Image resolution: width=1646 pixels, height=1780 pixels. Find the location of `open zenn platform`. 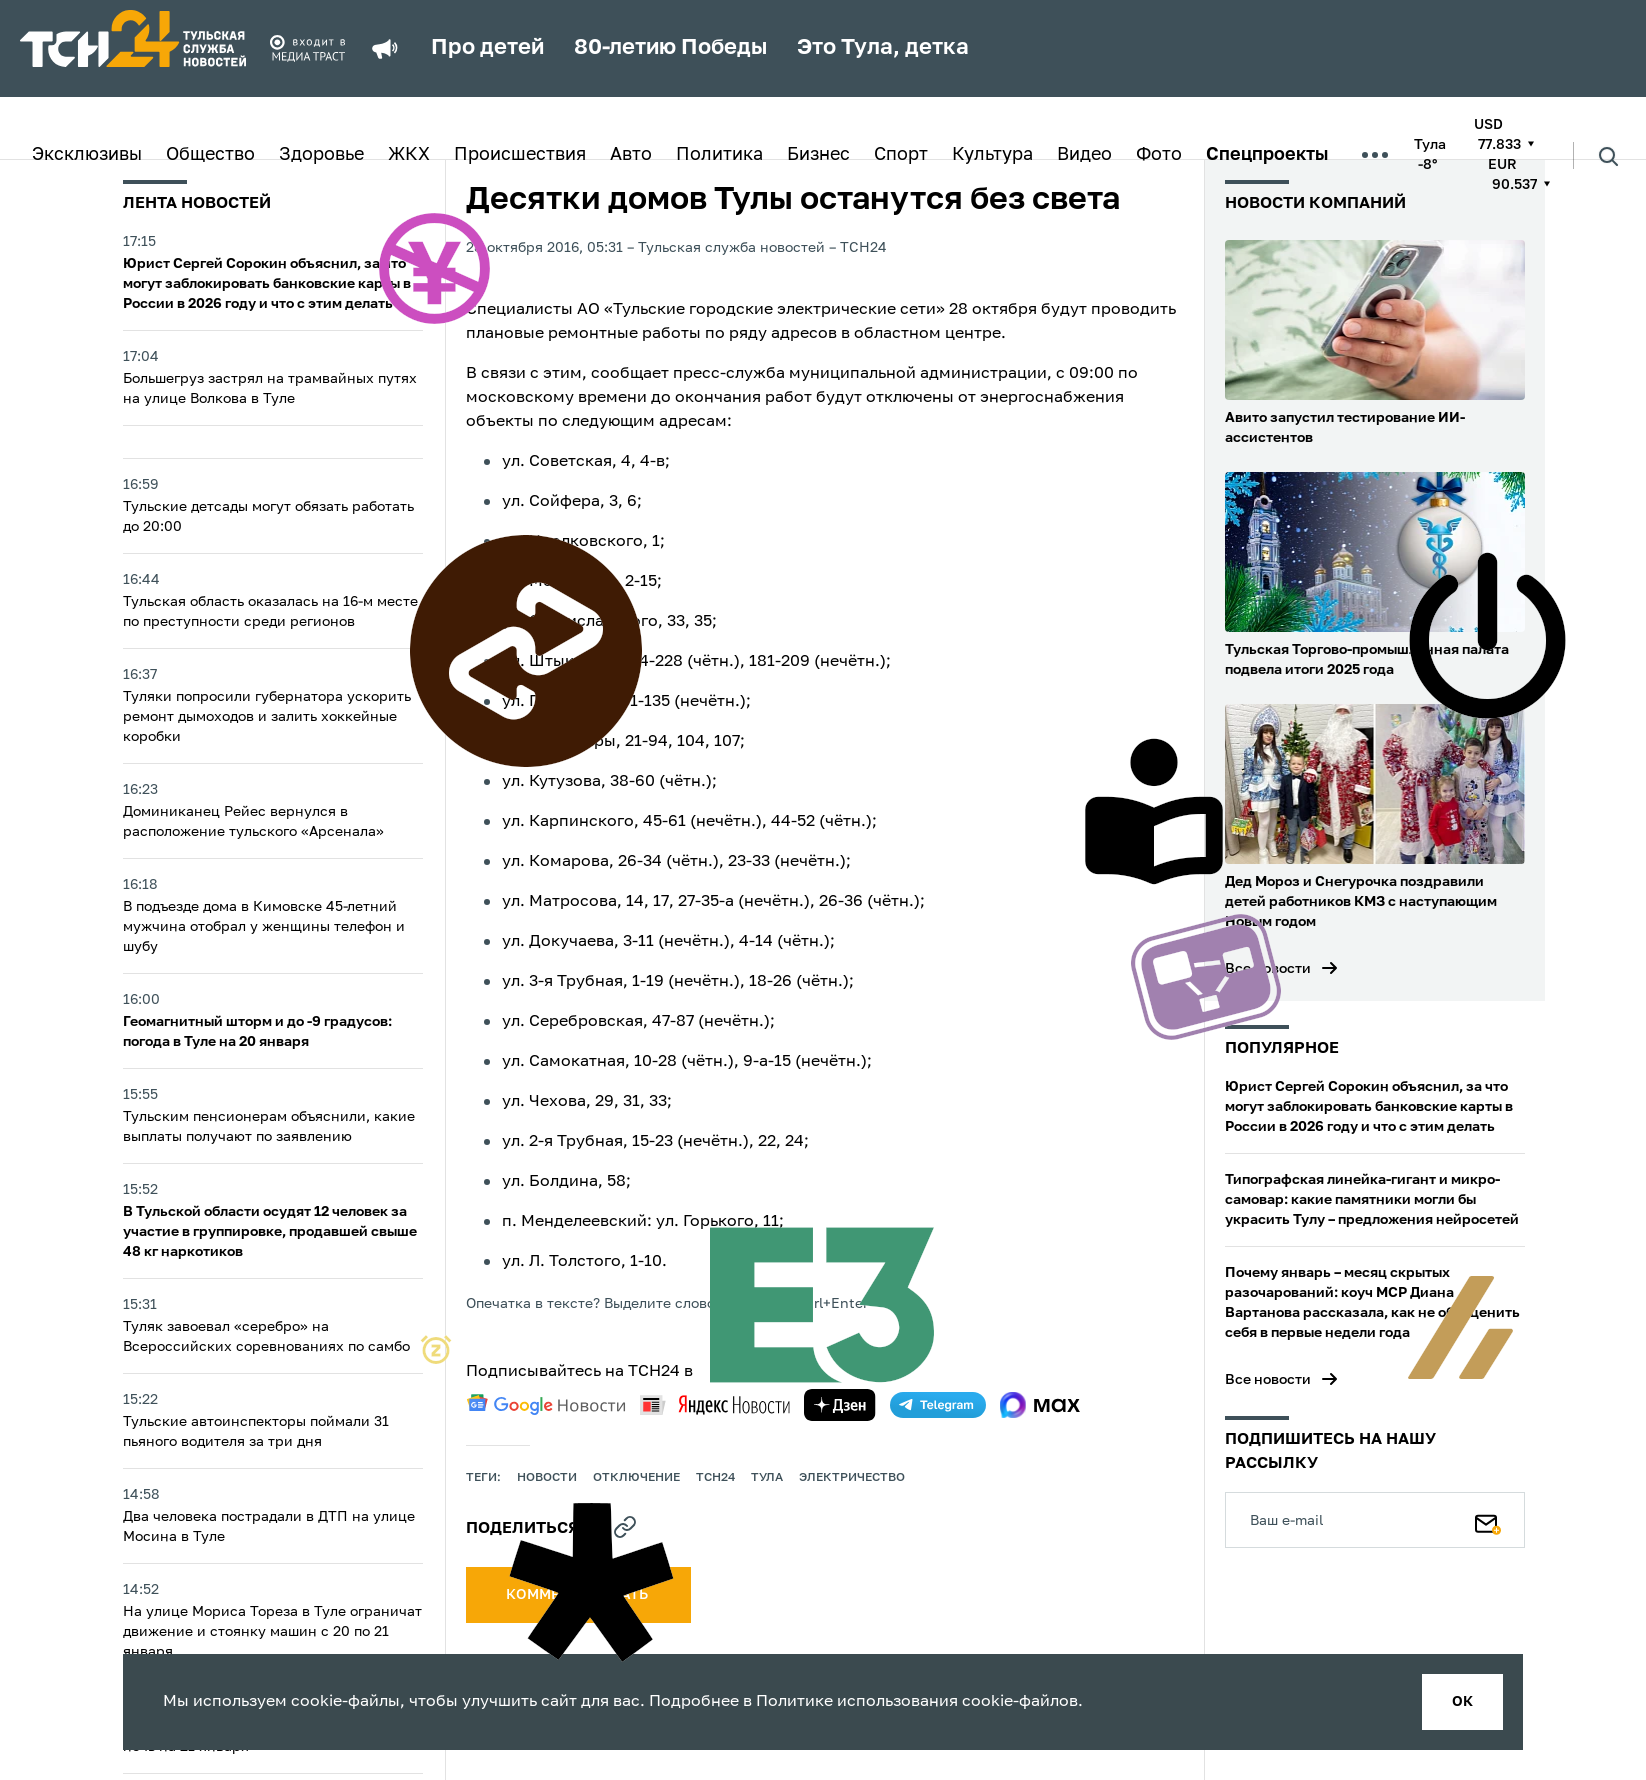

open zenn platform is located at coordinates (1460, 1327).